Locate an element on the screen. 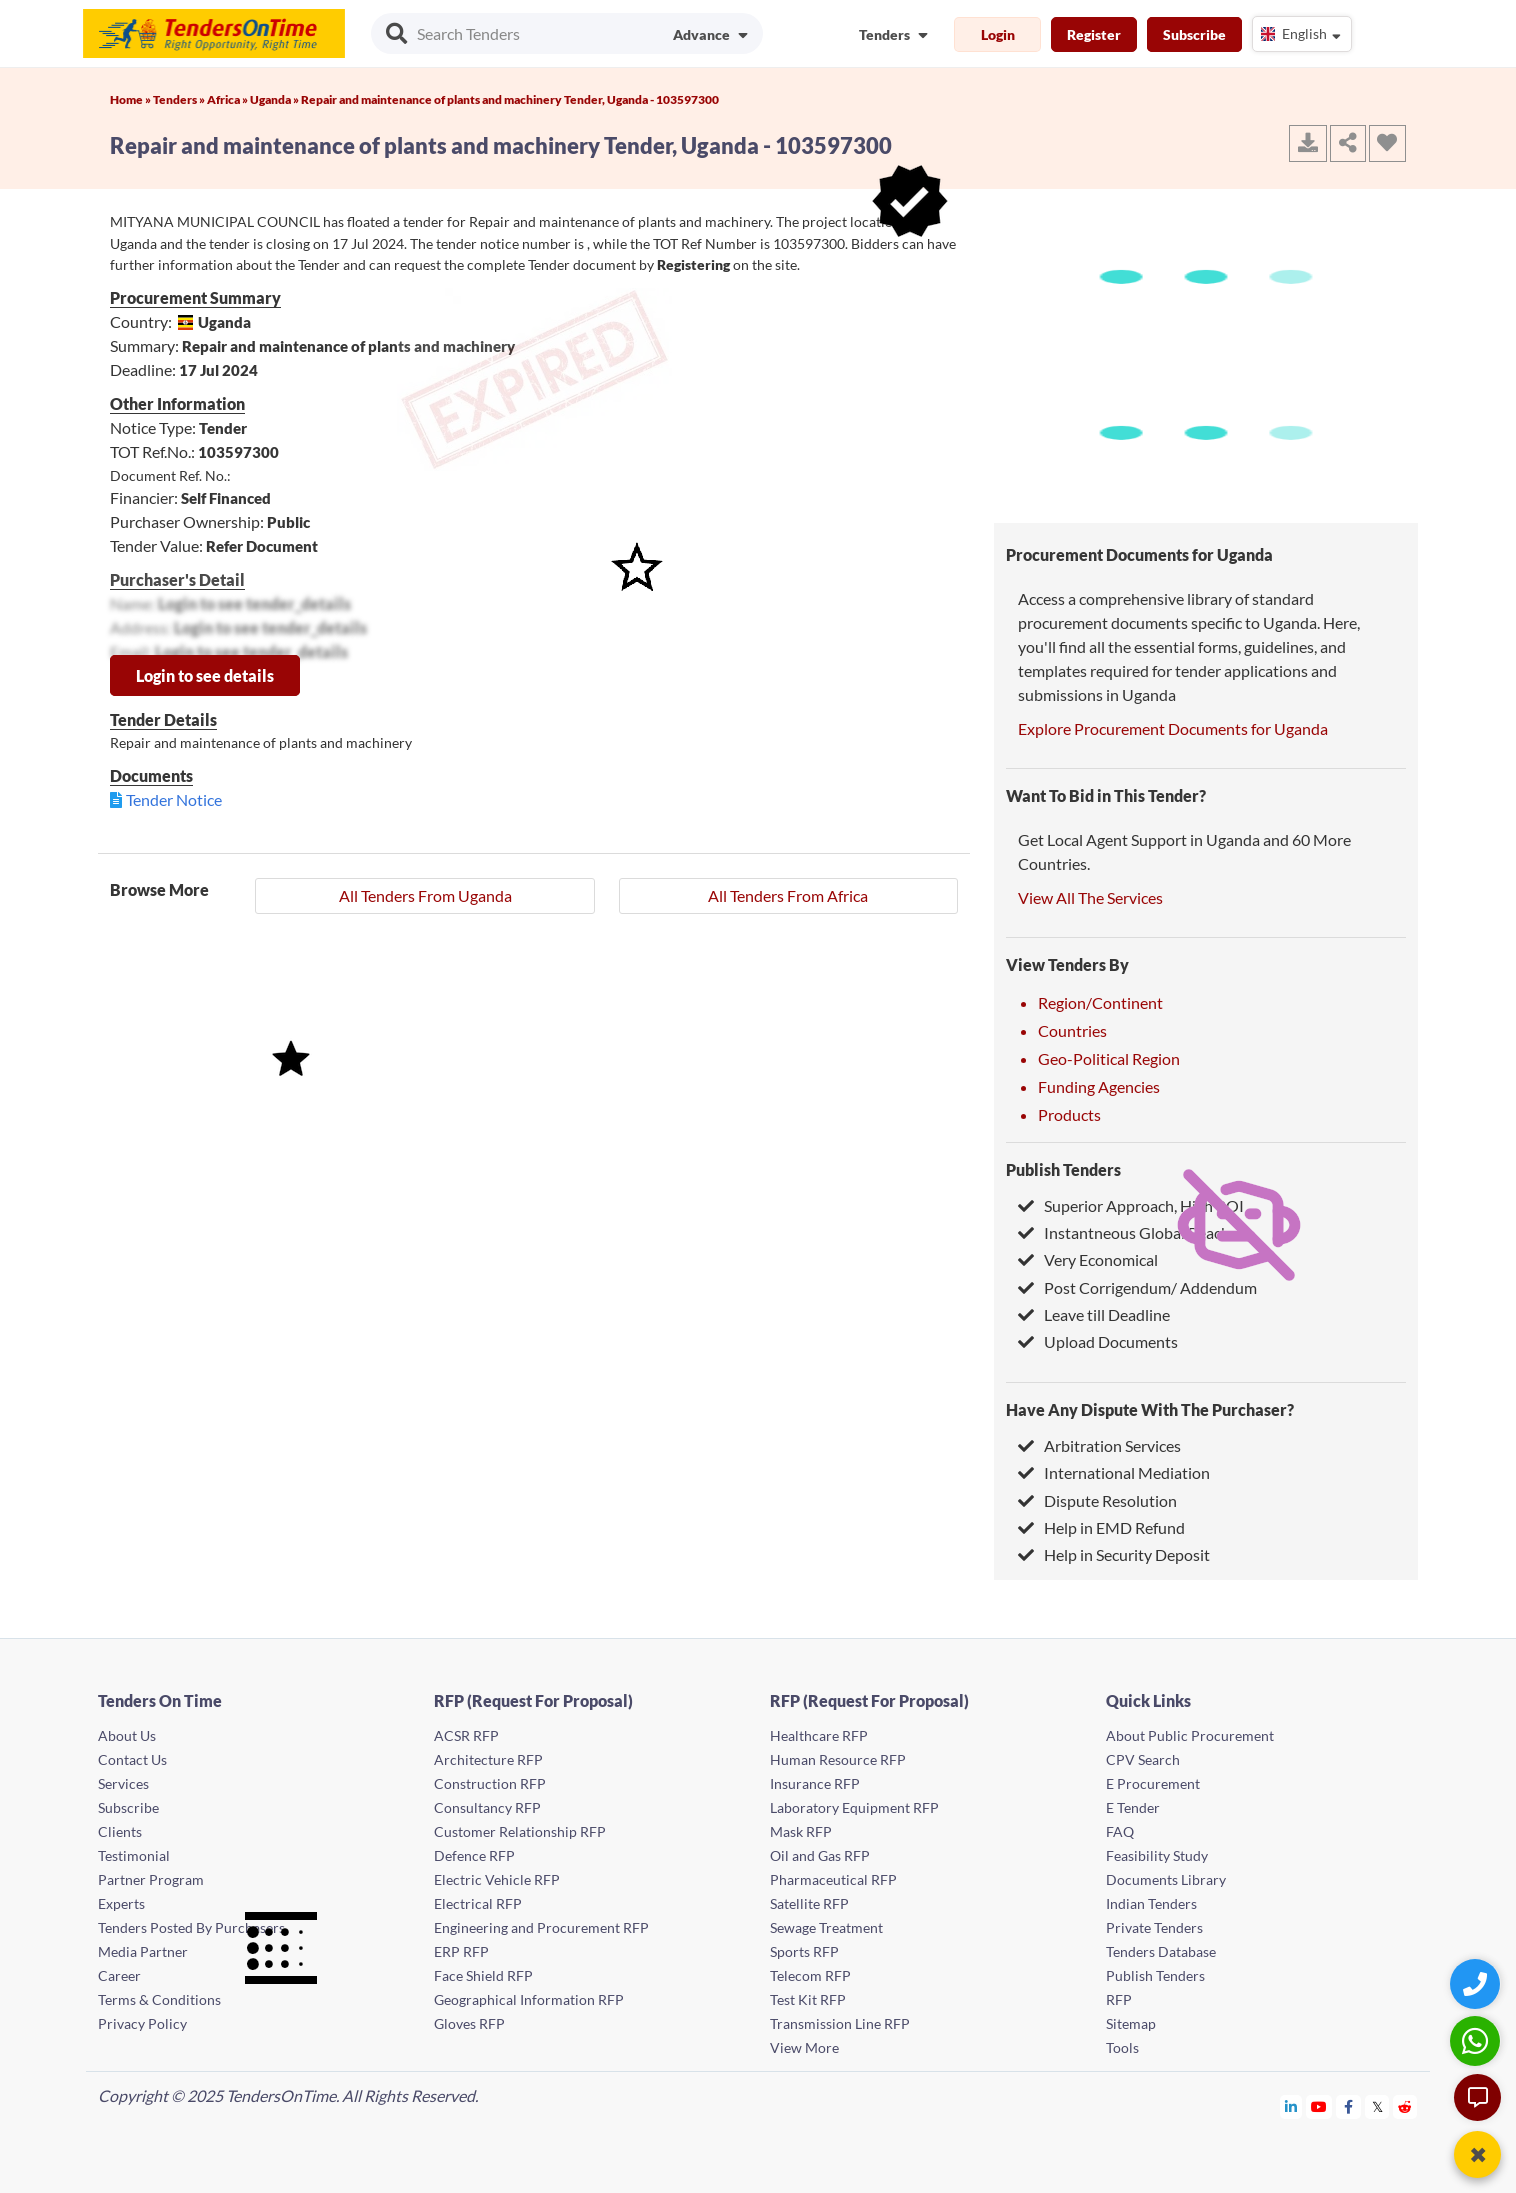  apply linear blur effect to image is located at coordinates (281, 1948).